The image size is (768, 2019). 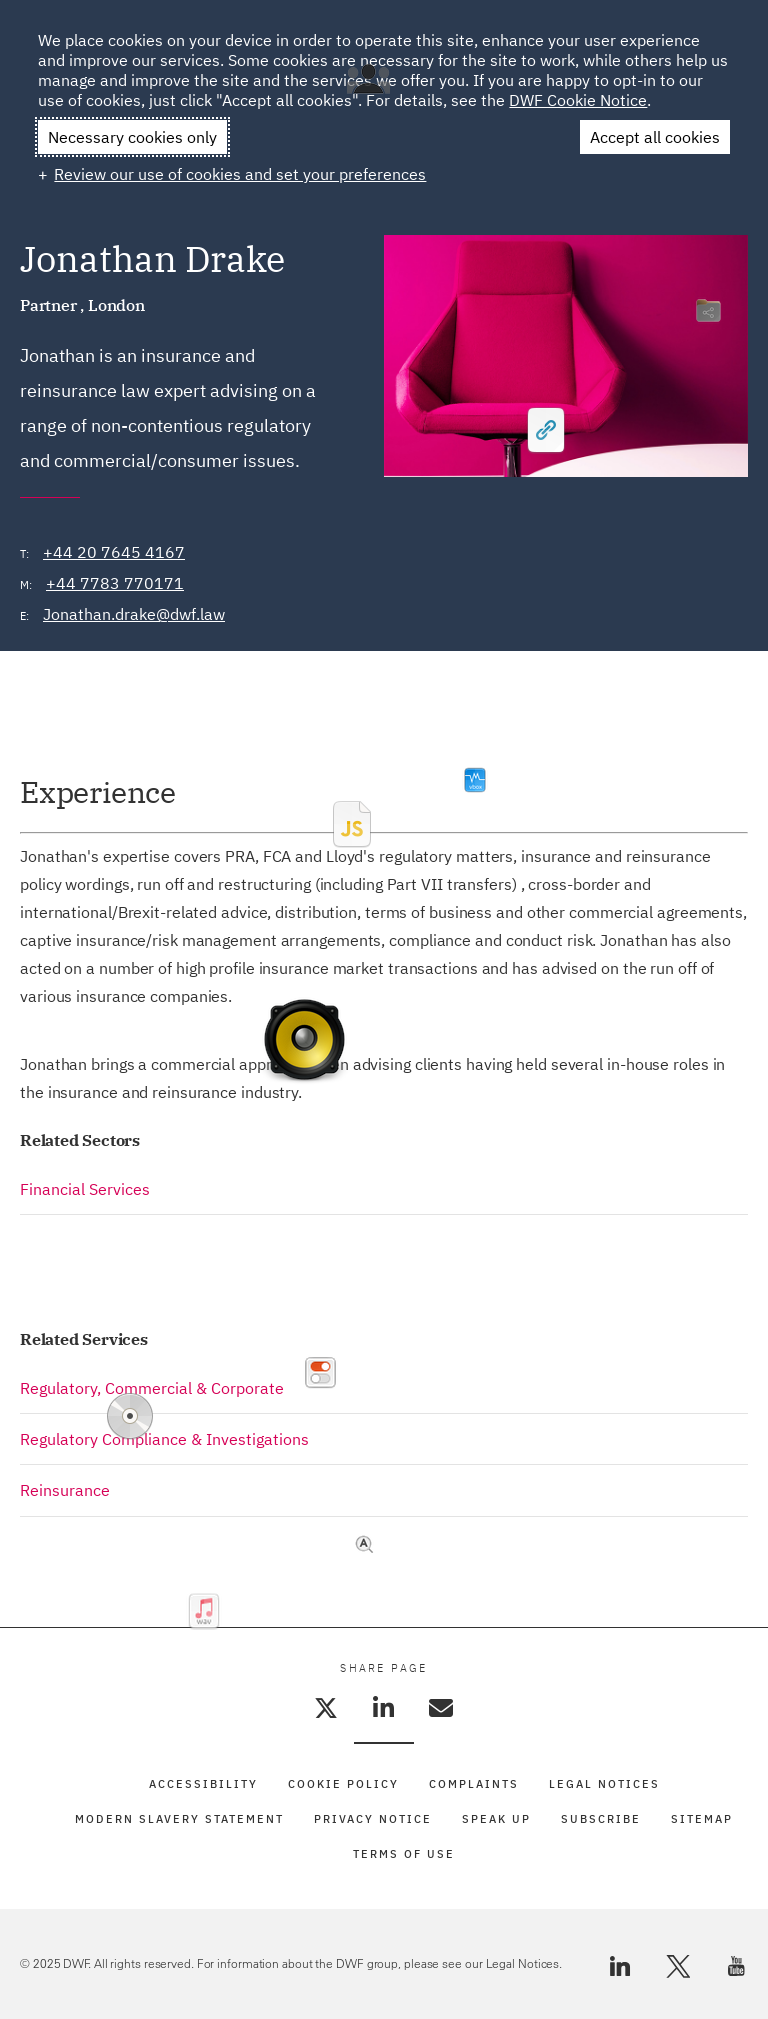 What do you see at coordinates (304, 1039) in the screenshot?
I see `adjust speaker or audio output settings` at bounding box center [304, 1039].